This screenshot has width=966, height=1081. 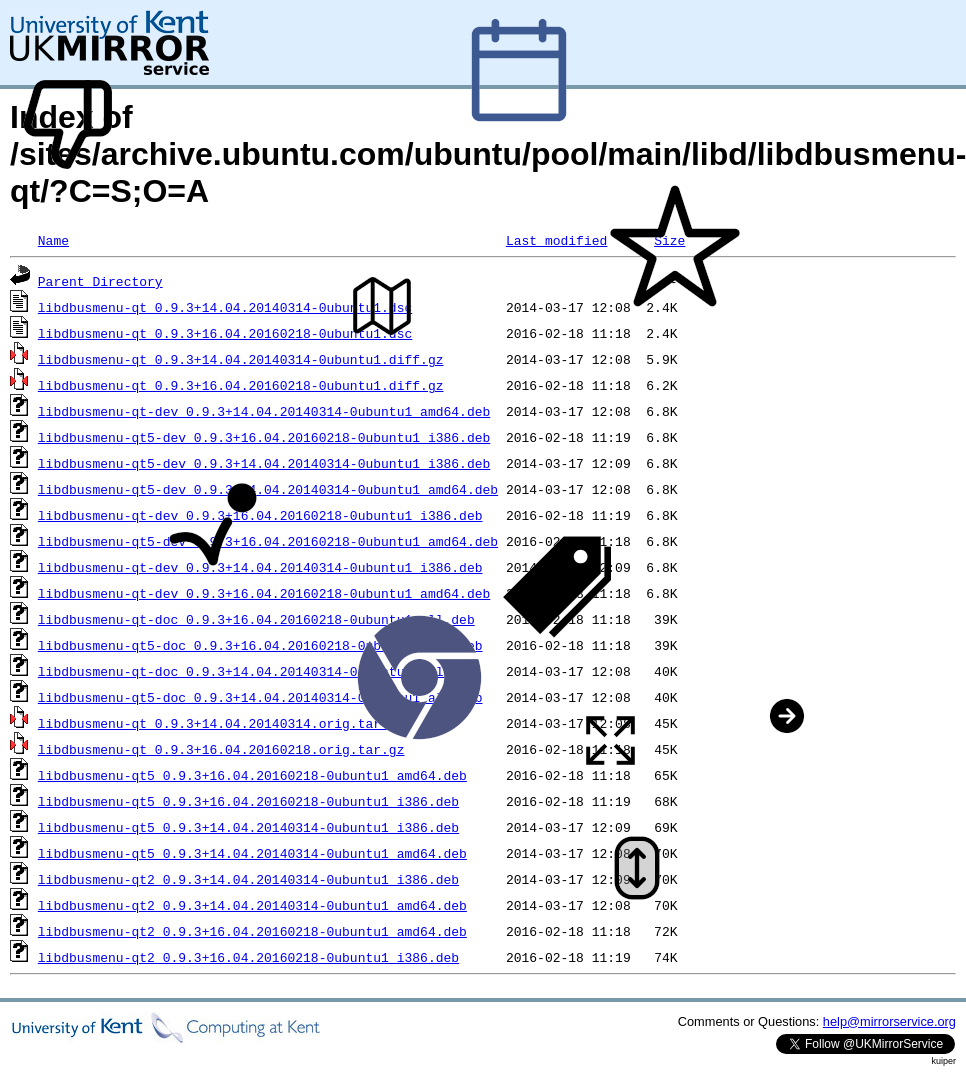 I want to click on expand to fullscreen mode, so click(x=610, y=740).